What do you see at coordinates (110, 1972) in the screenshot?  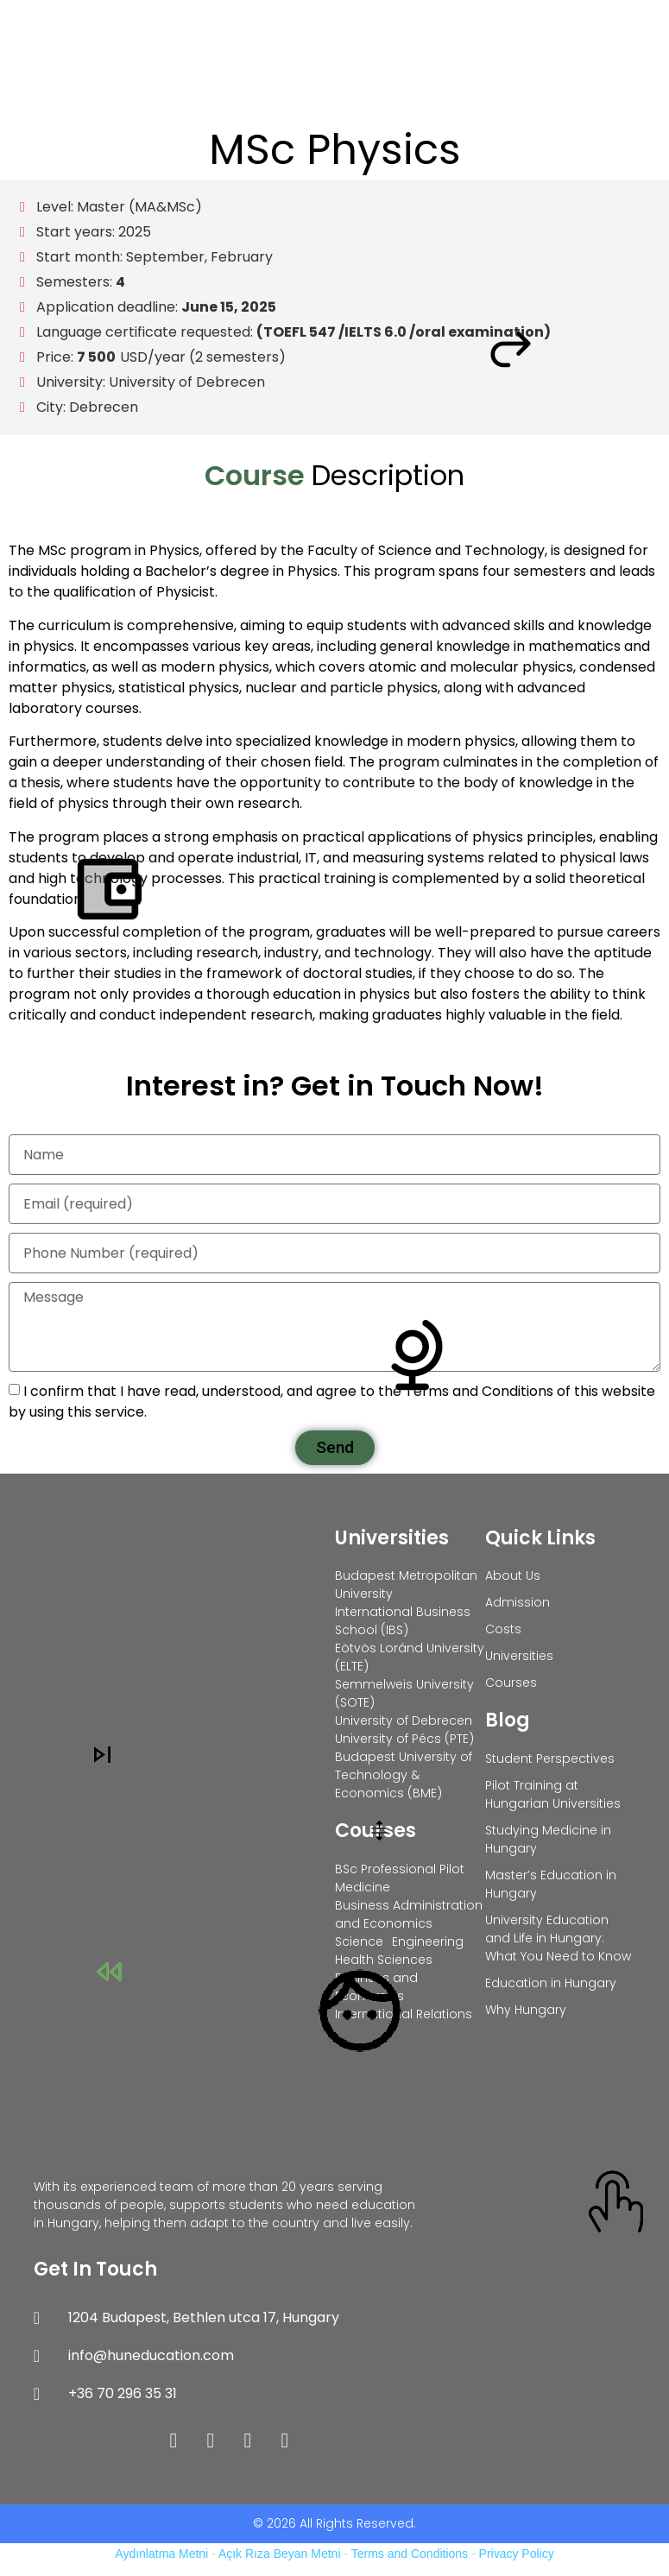 I see `skip to previous track` at bounding box center [110, 1972].